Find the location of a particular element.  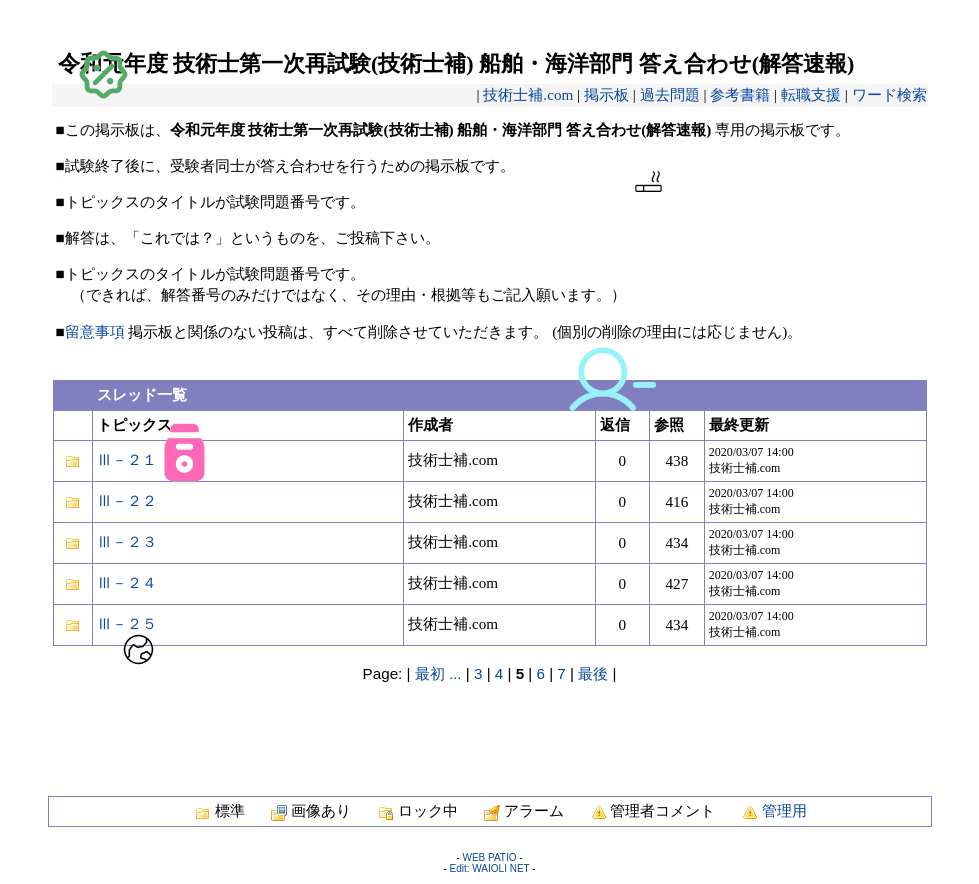

indicates dairy or milk product category is located at coordinates (184, 452).